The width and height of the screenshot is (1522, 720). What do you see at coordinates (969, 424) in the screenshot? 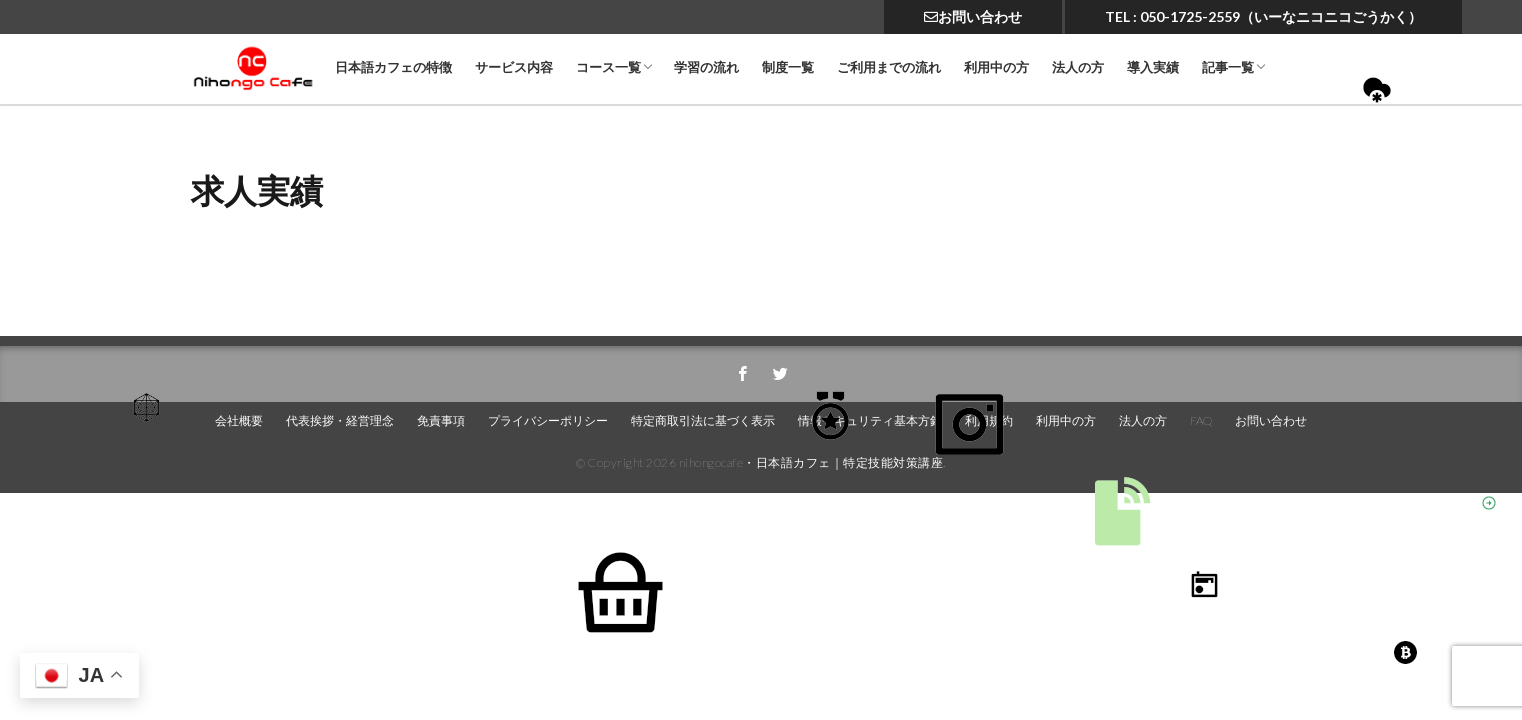
I see `open camera to take a photo` at bounding box center [969, 424].